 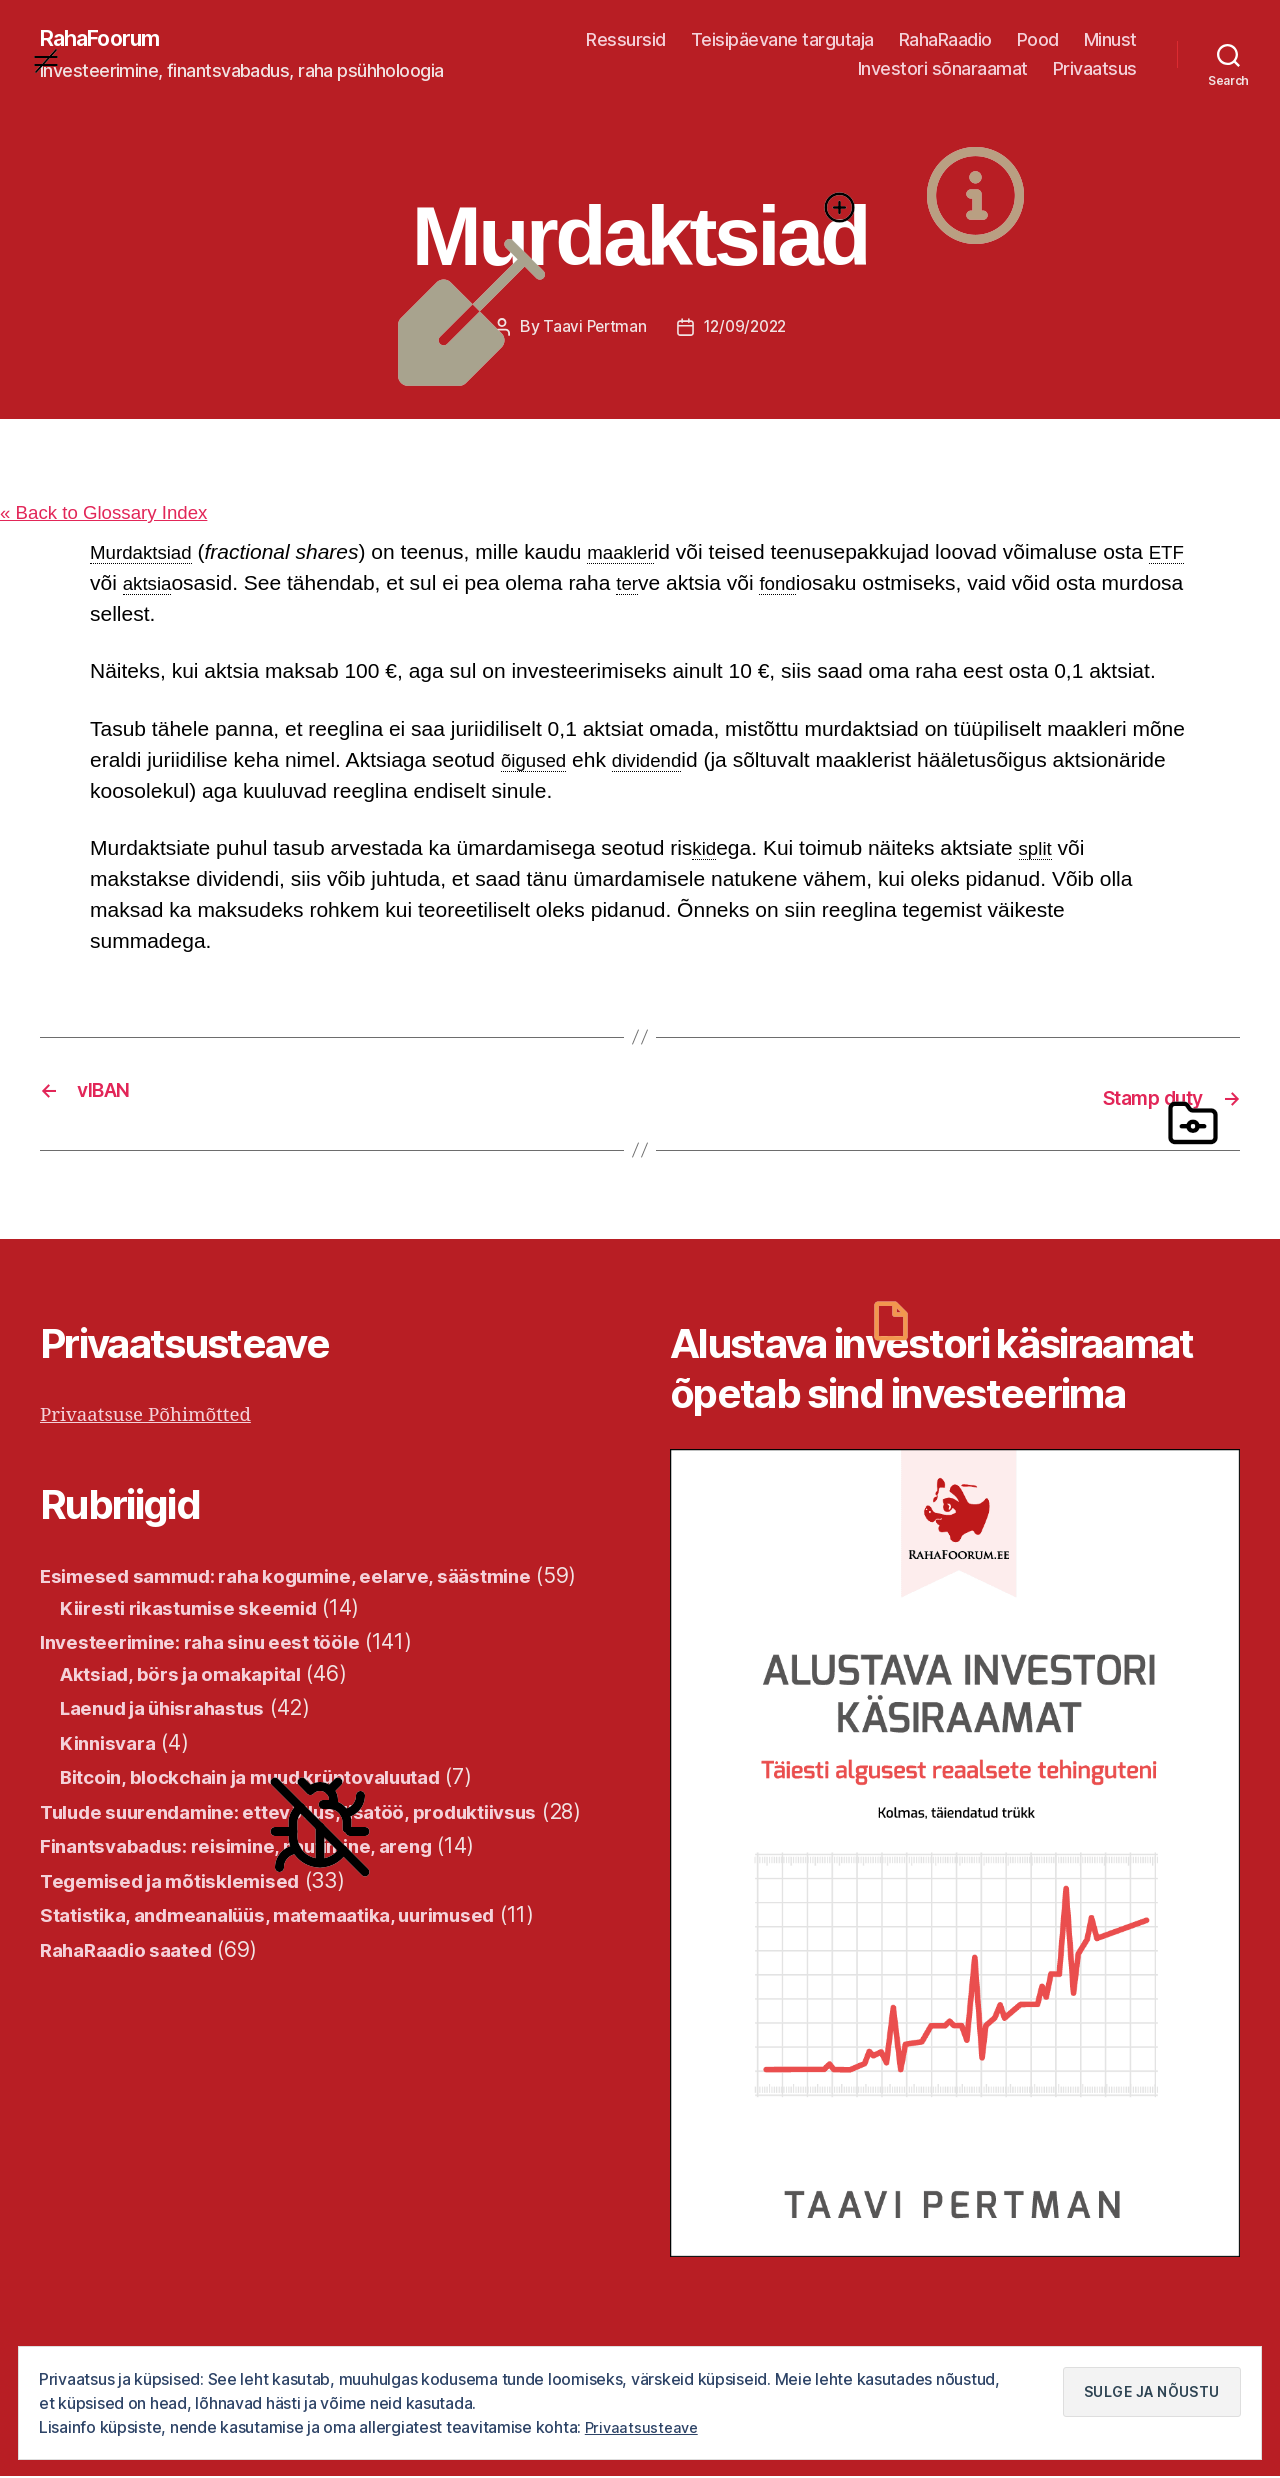 I want to click on disable bug tracking or error reporting, so click(x=320, y=1827).